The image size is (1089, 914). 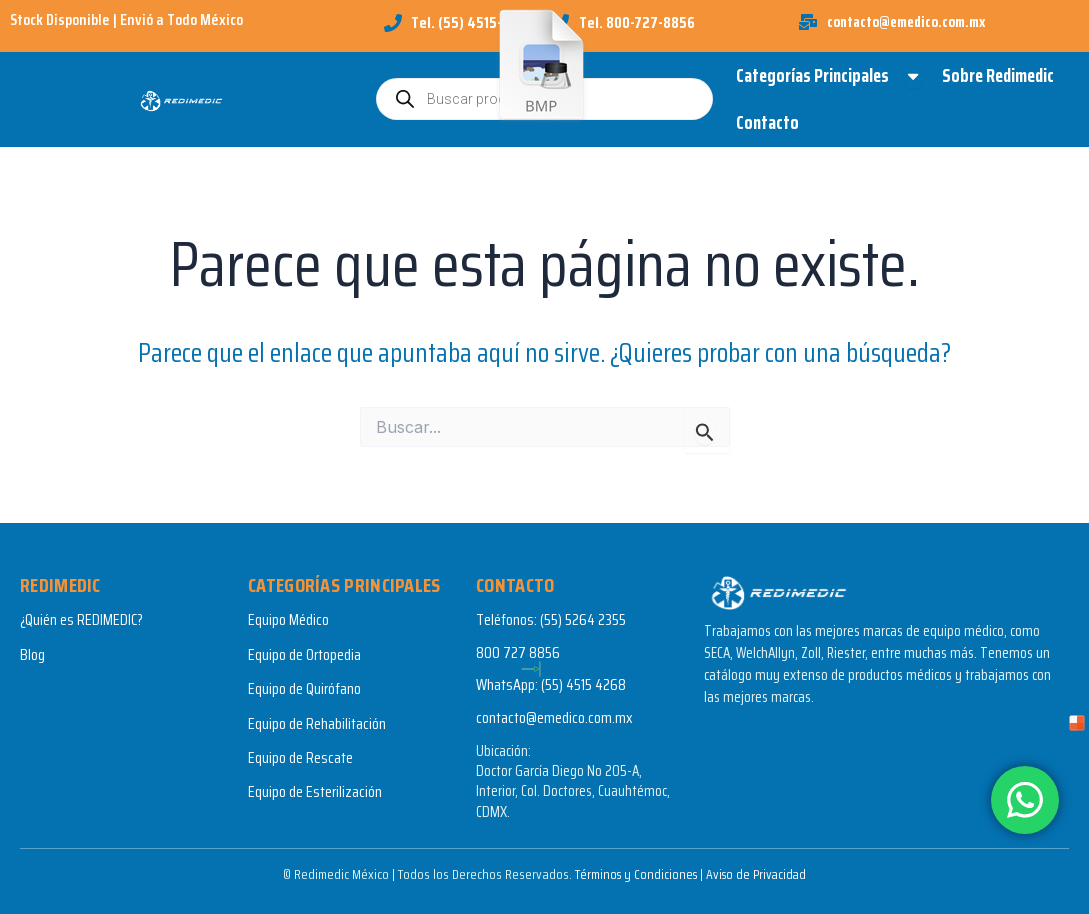 I want to click on go to the last item in a list or sequence, so click(x=531, y=669).